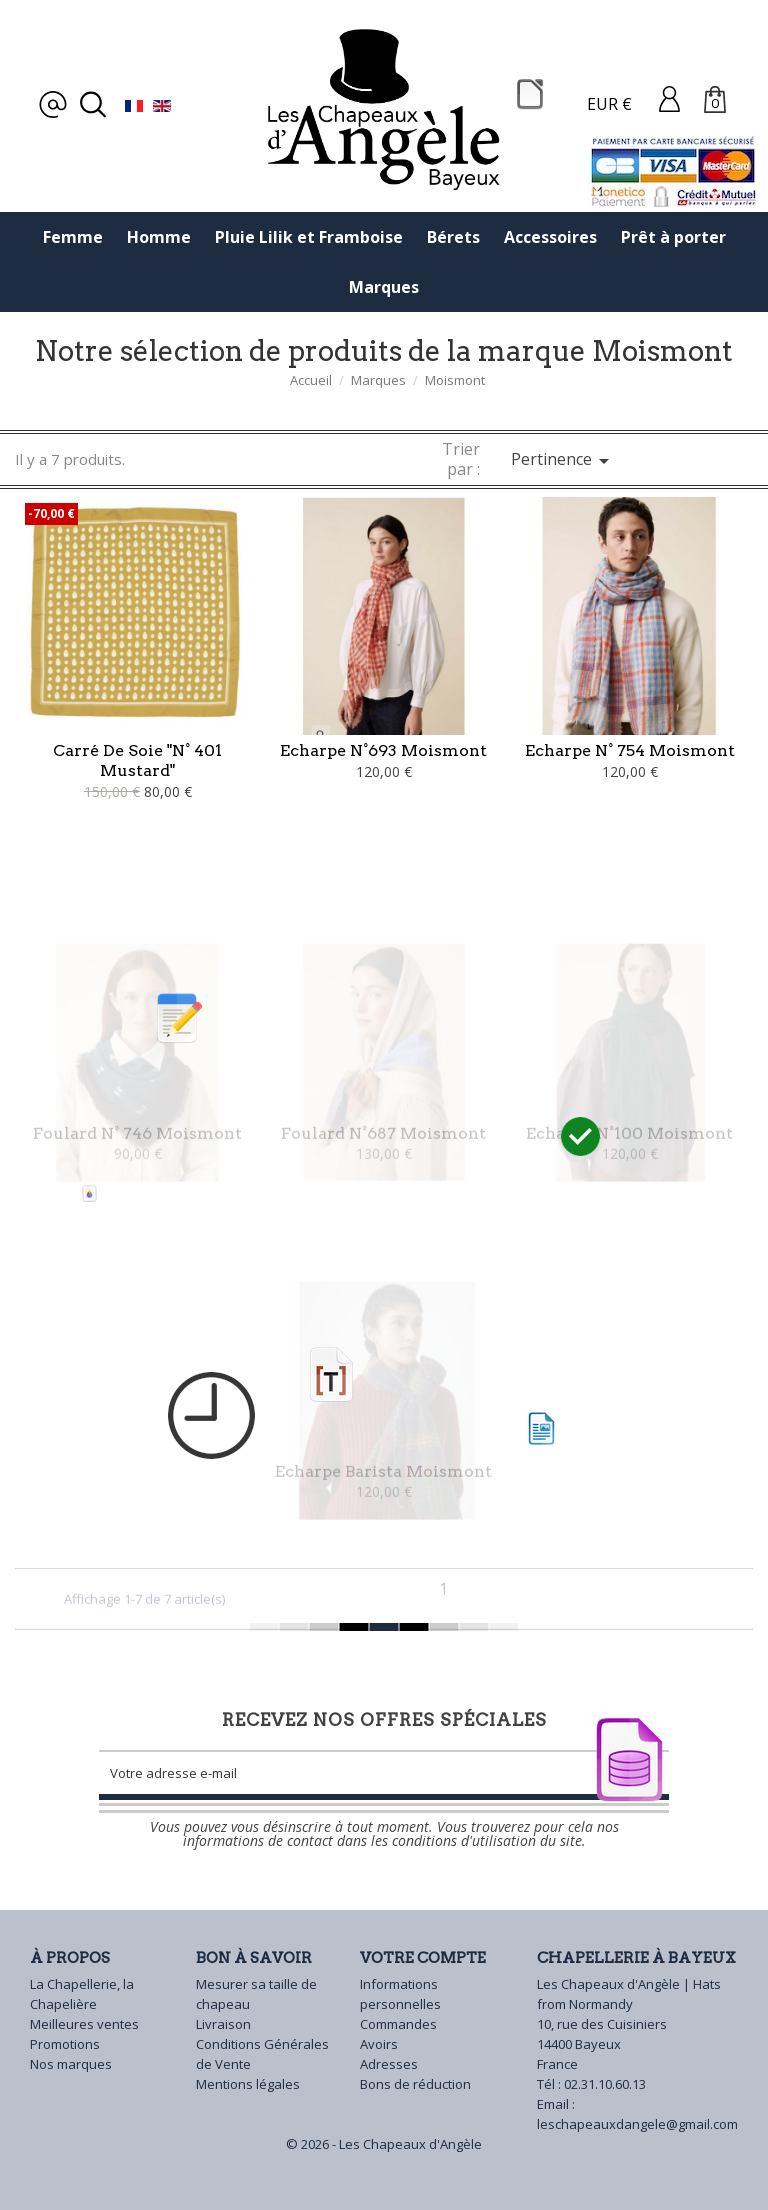 This screenshot has width=768, height=2210. Describe the element at coordinates (89, 1193) in the screenshot. I see `it87 hardware monitoring sensor data file` at that location.